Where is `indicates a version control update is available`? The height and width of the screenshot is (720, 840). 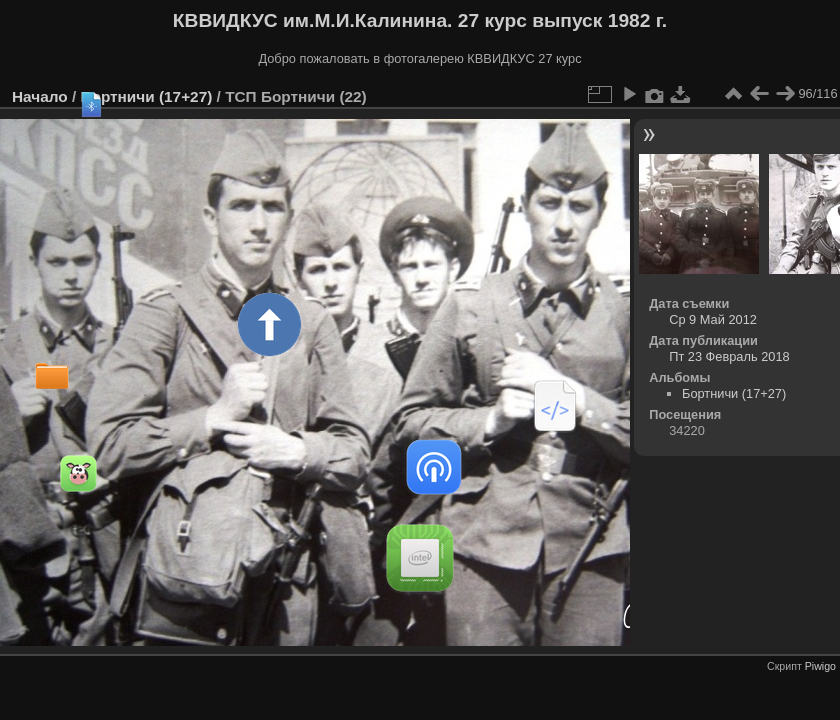
indicates a version control update is available is located at coordinates (269, 324).